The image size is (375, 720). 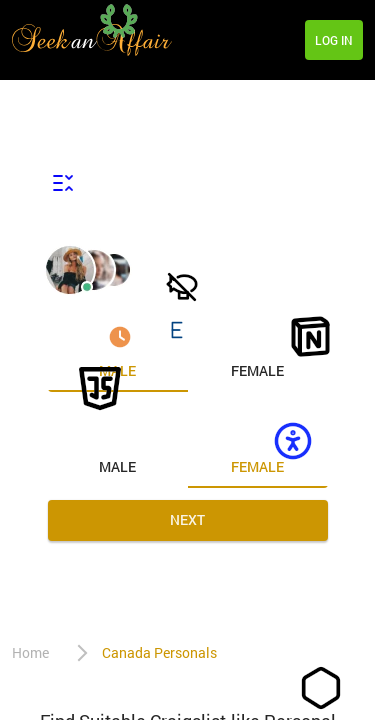 I want to click on indicates javascript code or file type, so click(x=100, y=388).